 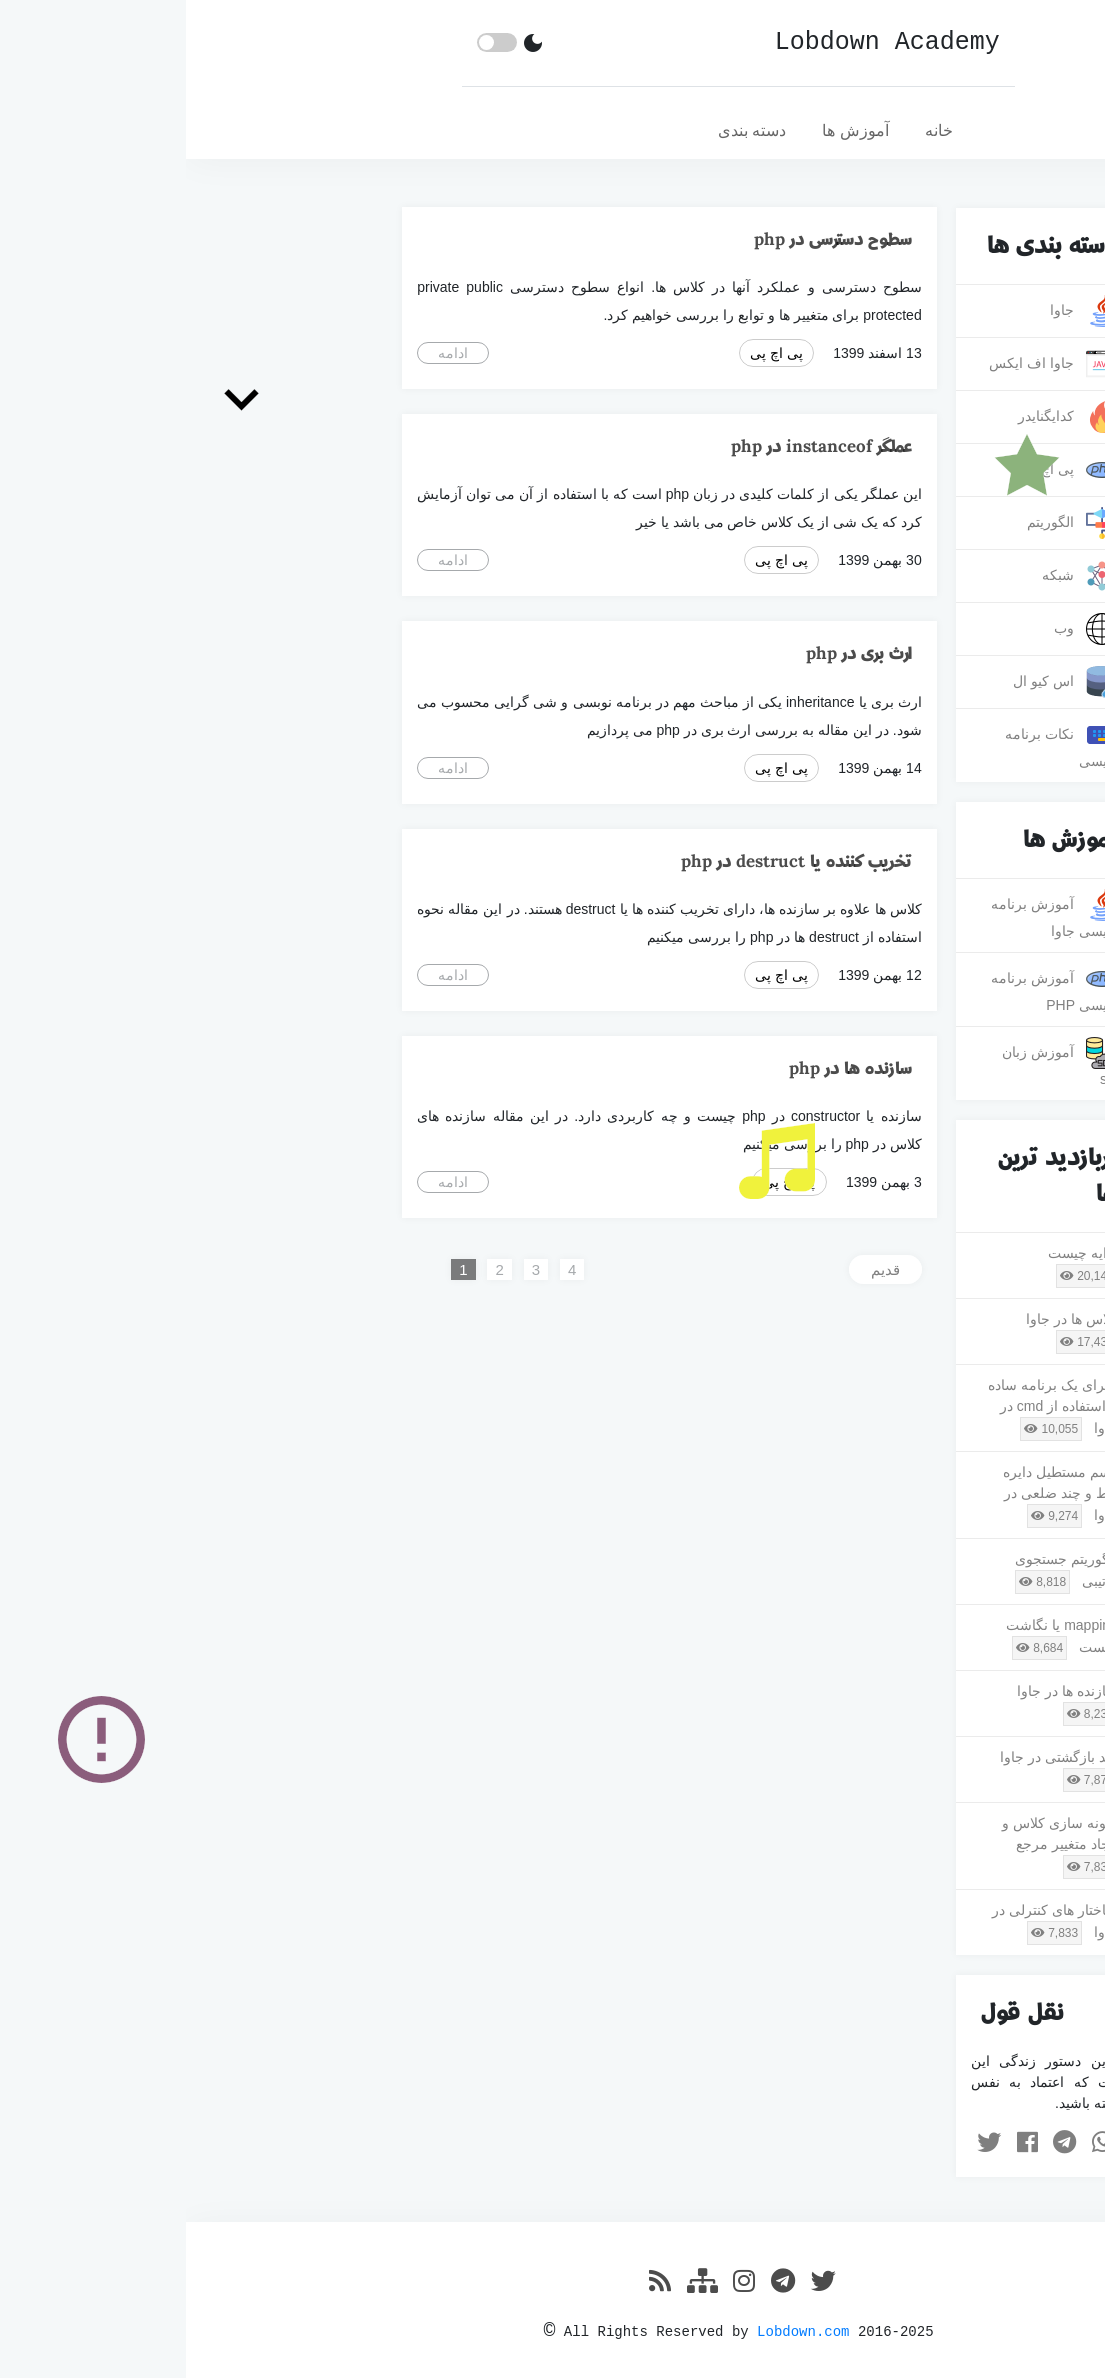 What do you see at coordinates (777, 1161) in the screenshot?
I see `access music library or player` at bounding box center [777, 1161].